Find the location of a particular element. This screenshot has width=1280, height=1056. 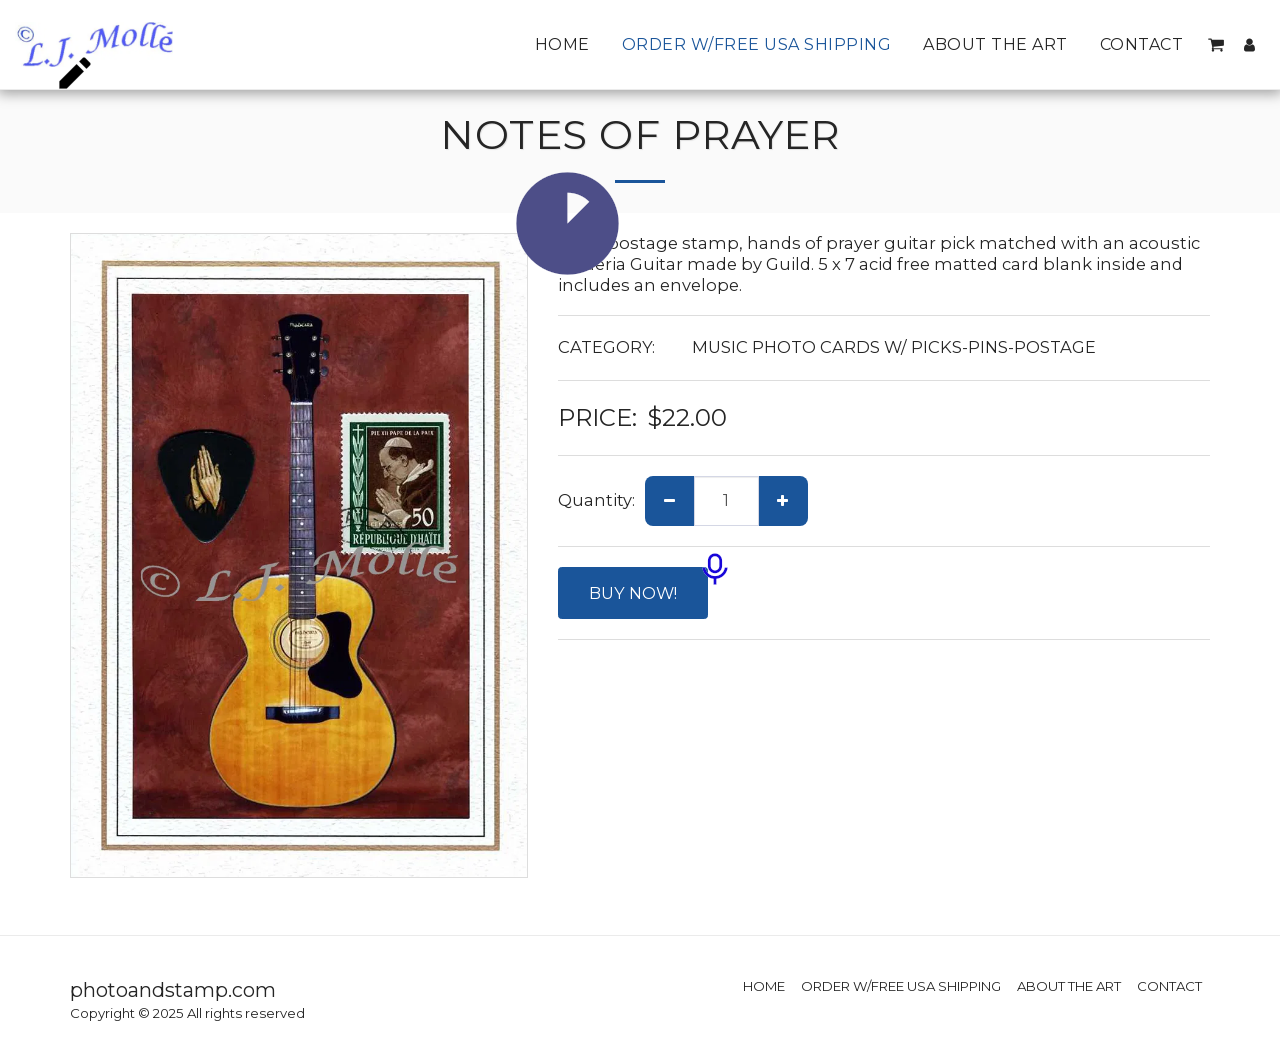

indicates progress at early stage or first step is located at coordinates (567, 223).